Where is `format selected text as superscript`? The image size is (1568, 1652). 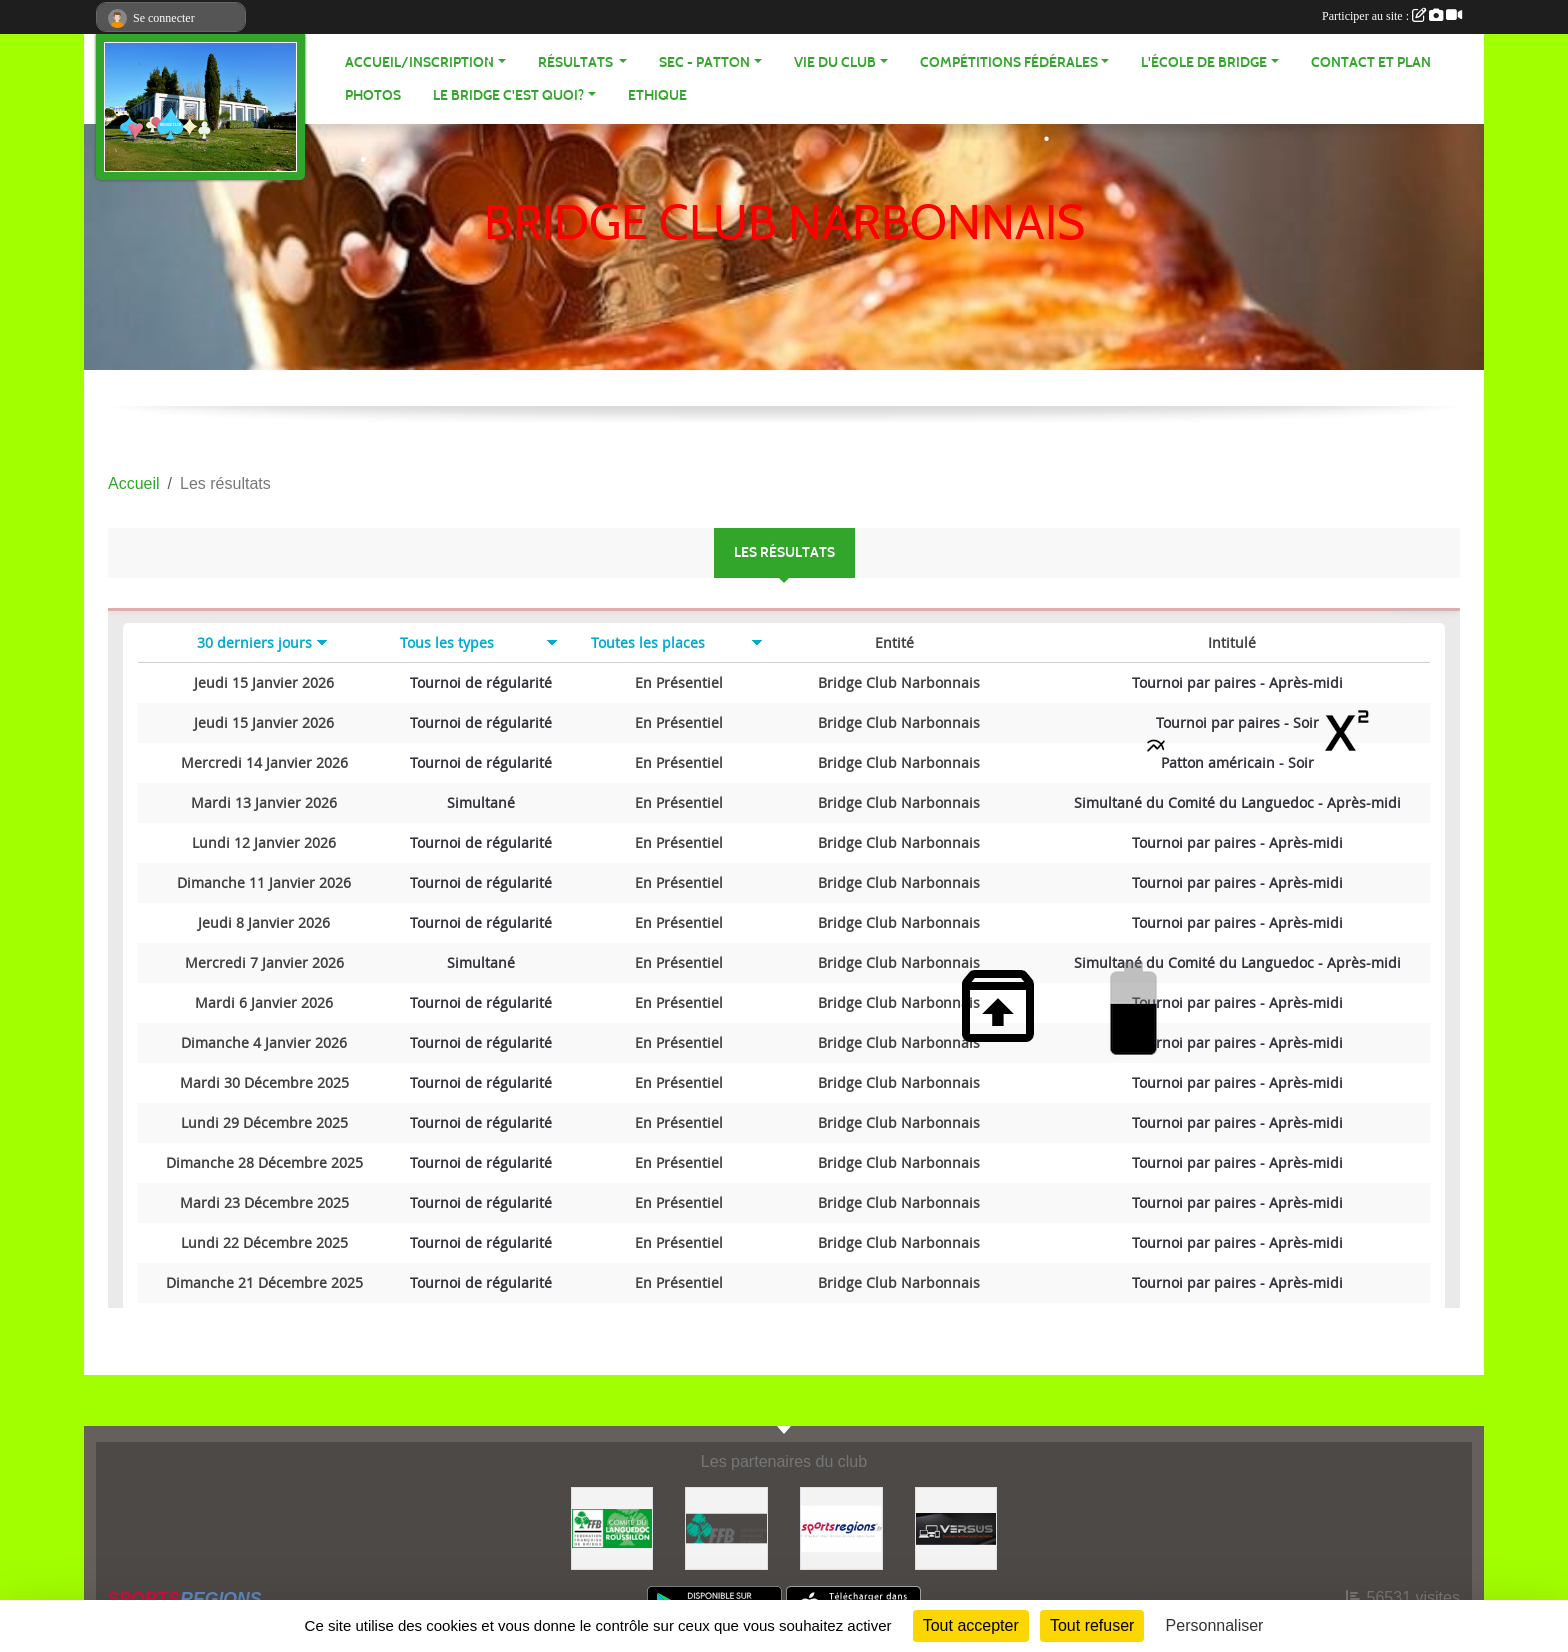
format selected text as superscript is located at coordinates (1340, 730).